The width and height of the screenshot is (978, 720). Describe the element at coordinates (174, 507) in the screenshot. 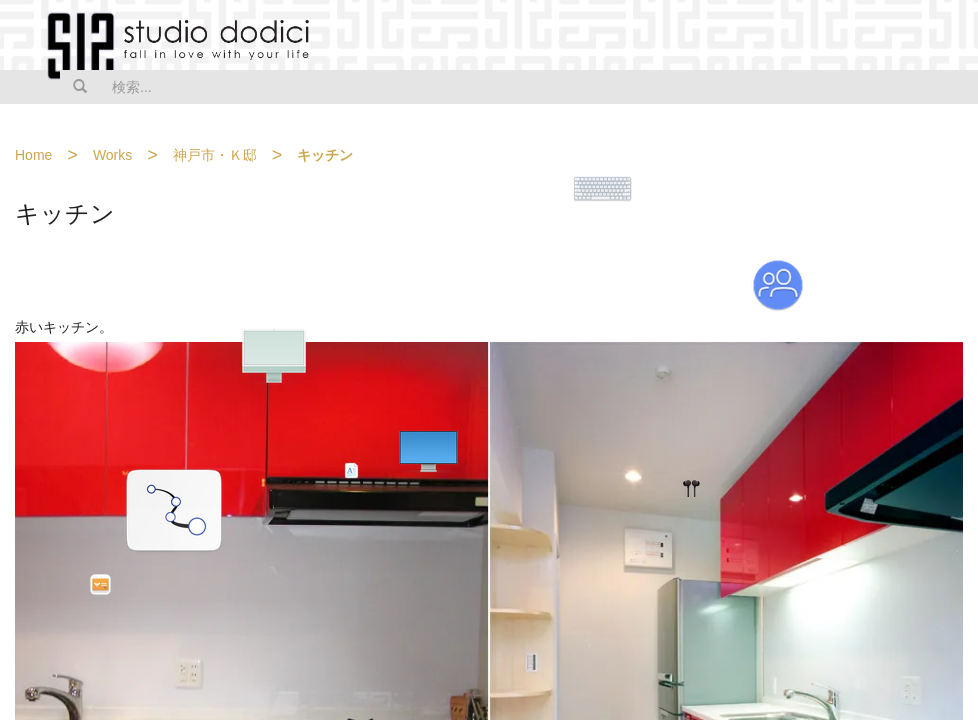

I see `open a karbon vector graphics file` at that location.